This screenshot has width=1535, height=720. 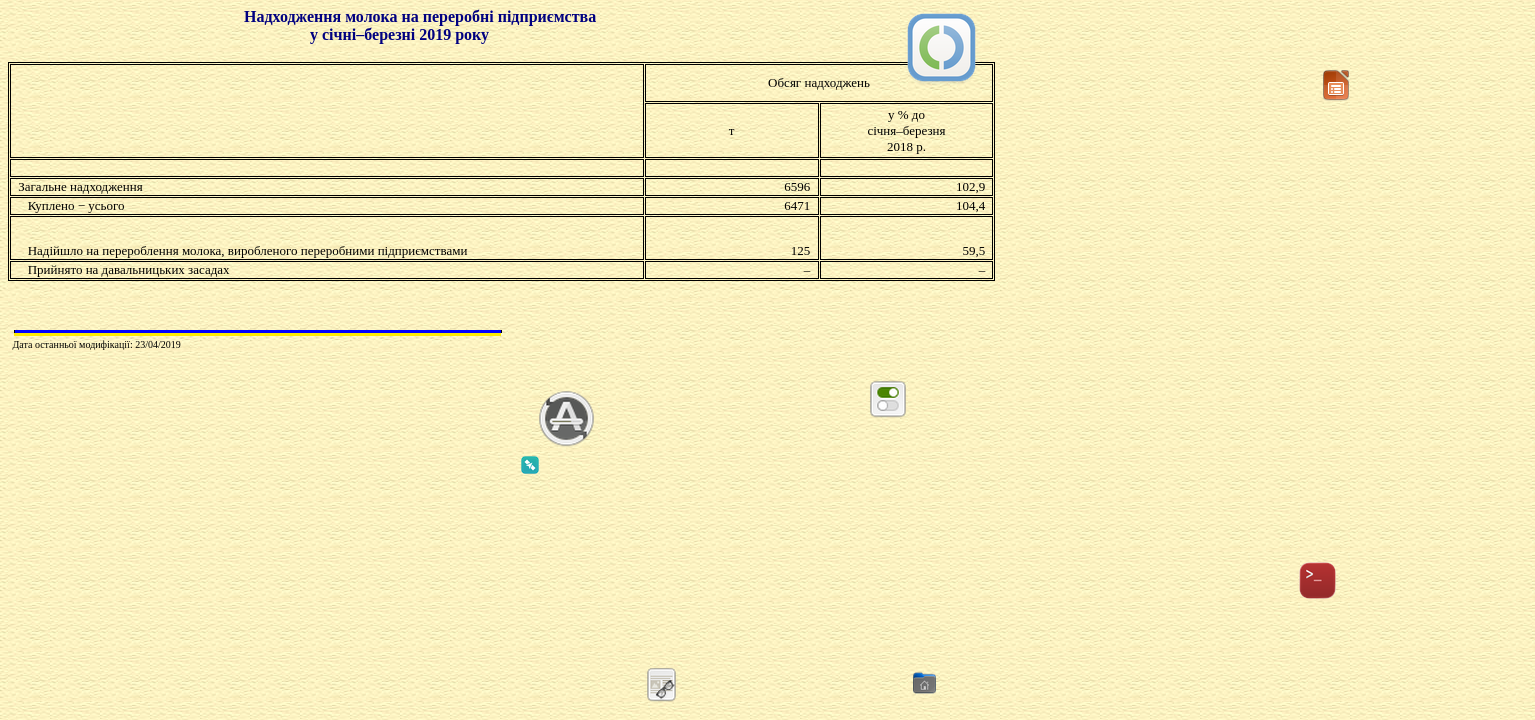 I want to click on access your home folder, so click(x=924, y=682).